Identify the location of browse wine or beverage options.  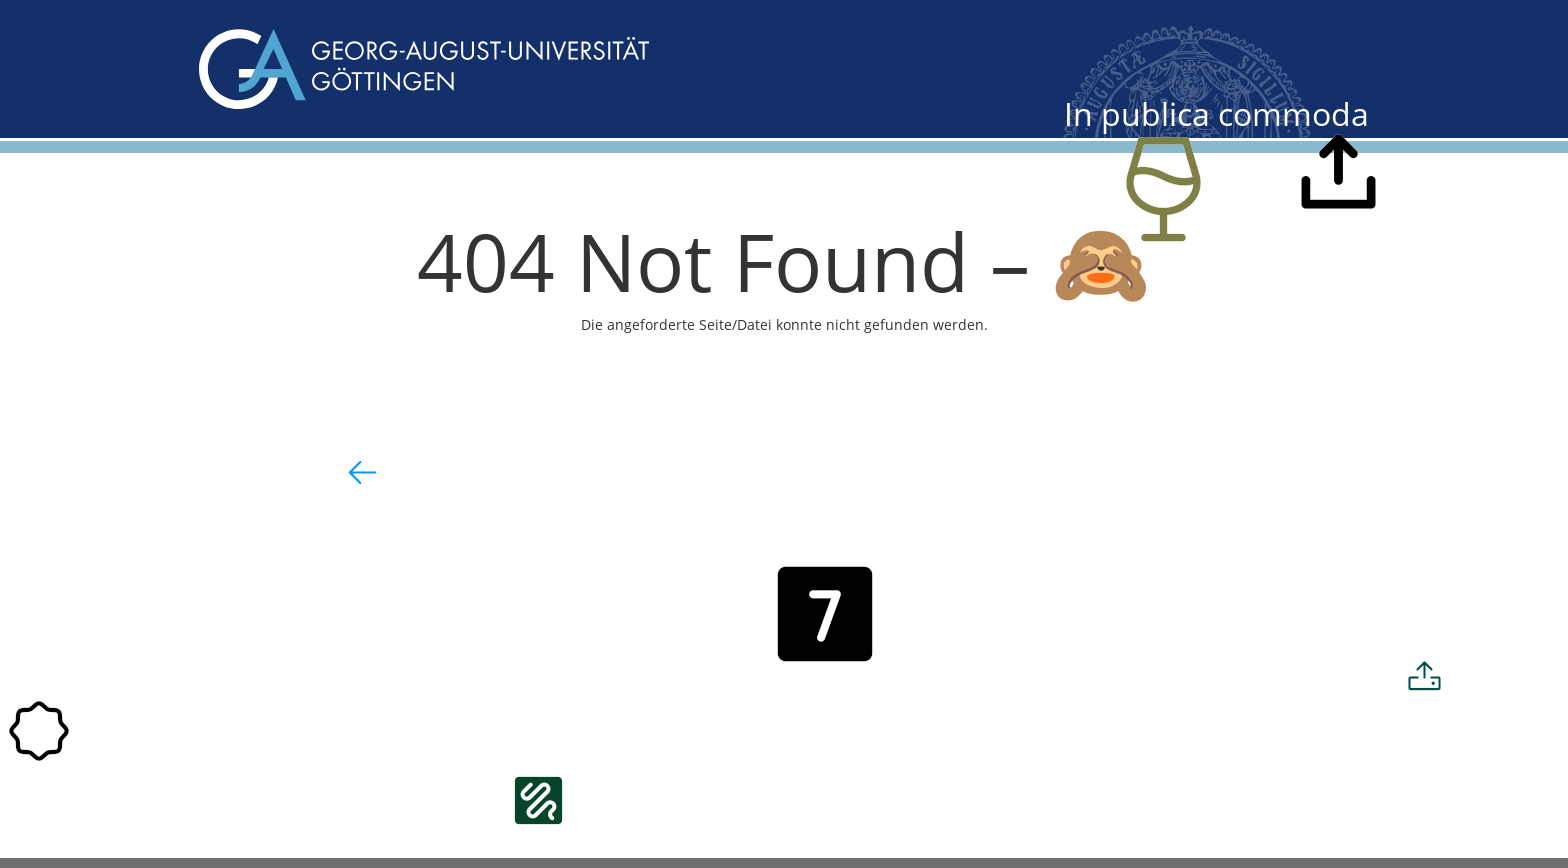
(1163, 185).